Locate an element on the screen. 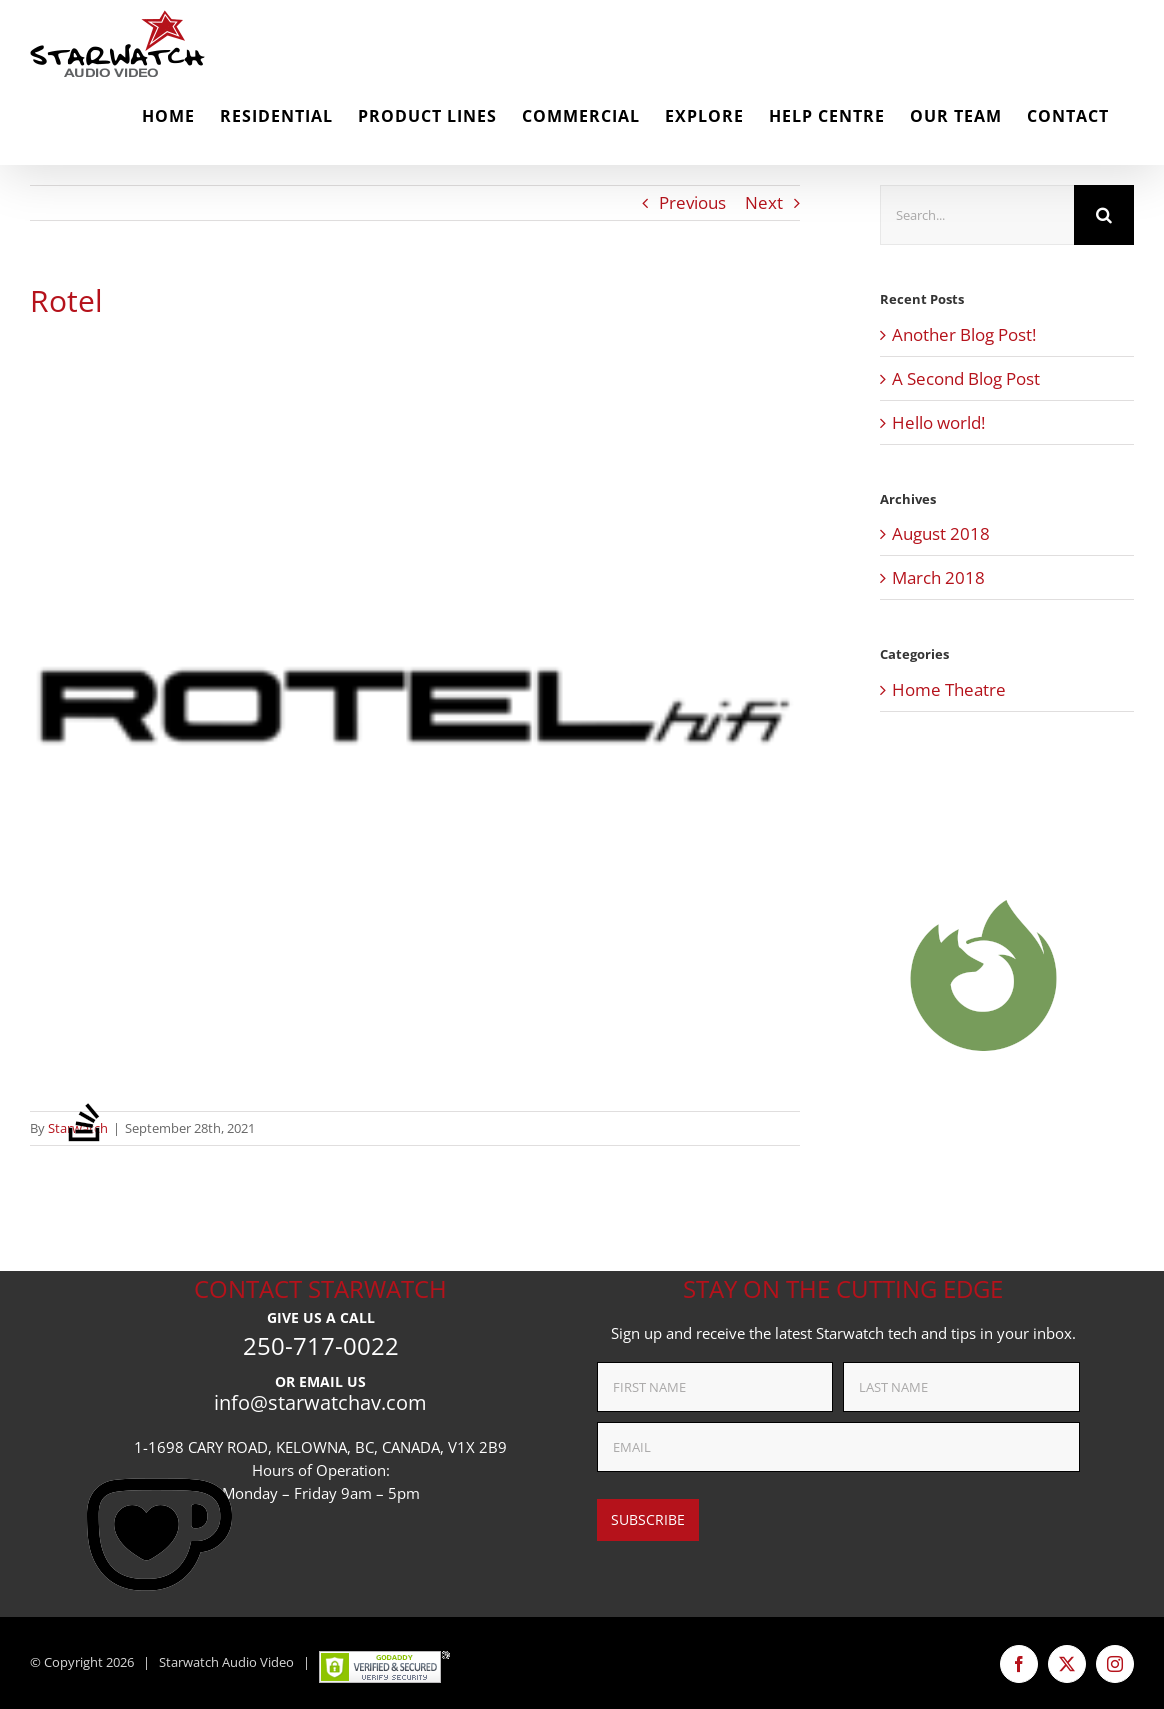  visit stack overflow website is located at coordinates (84, 1122).